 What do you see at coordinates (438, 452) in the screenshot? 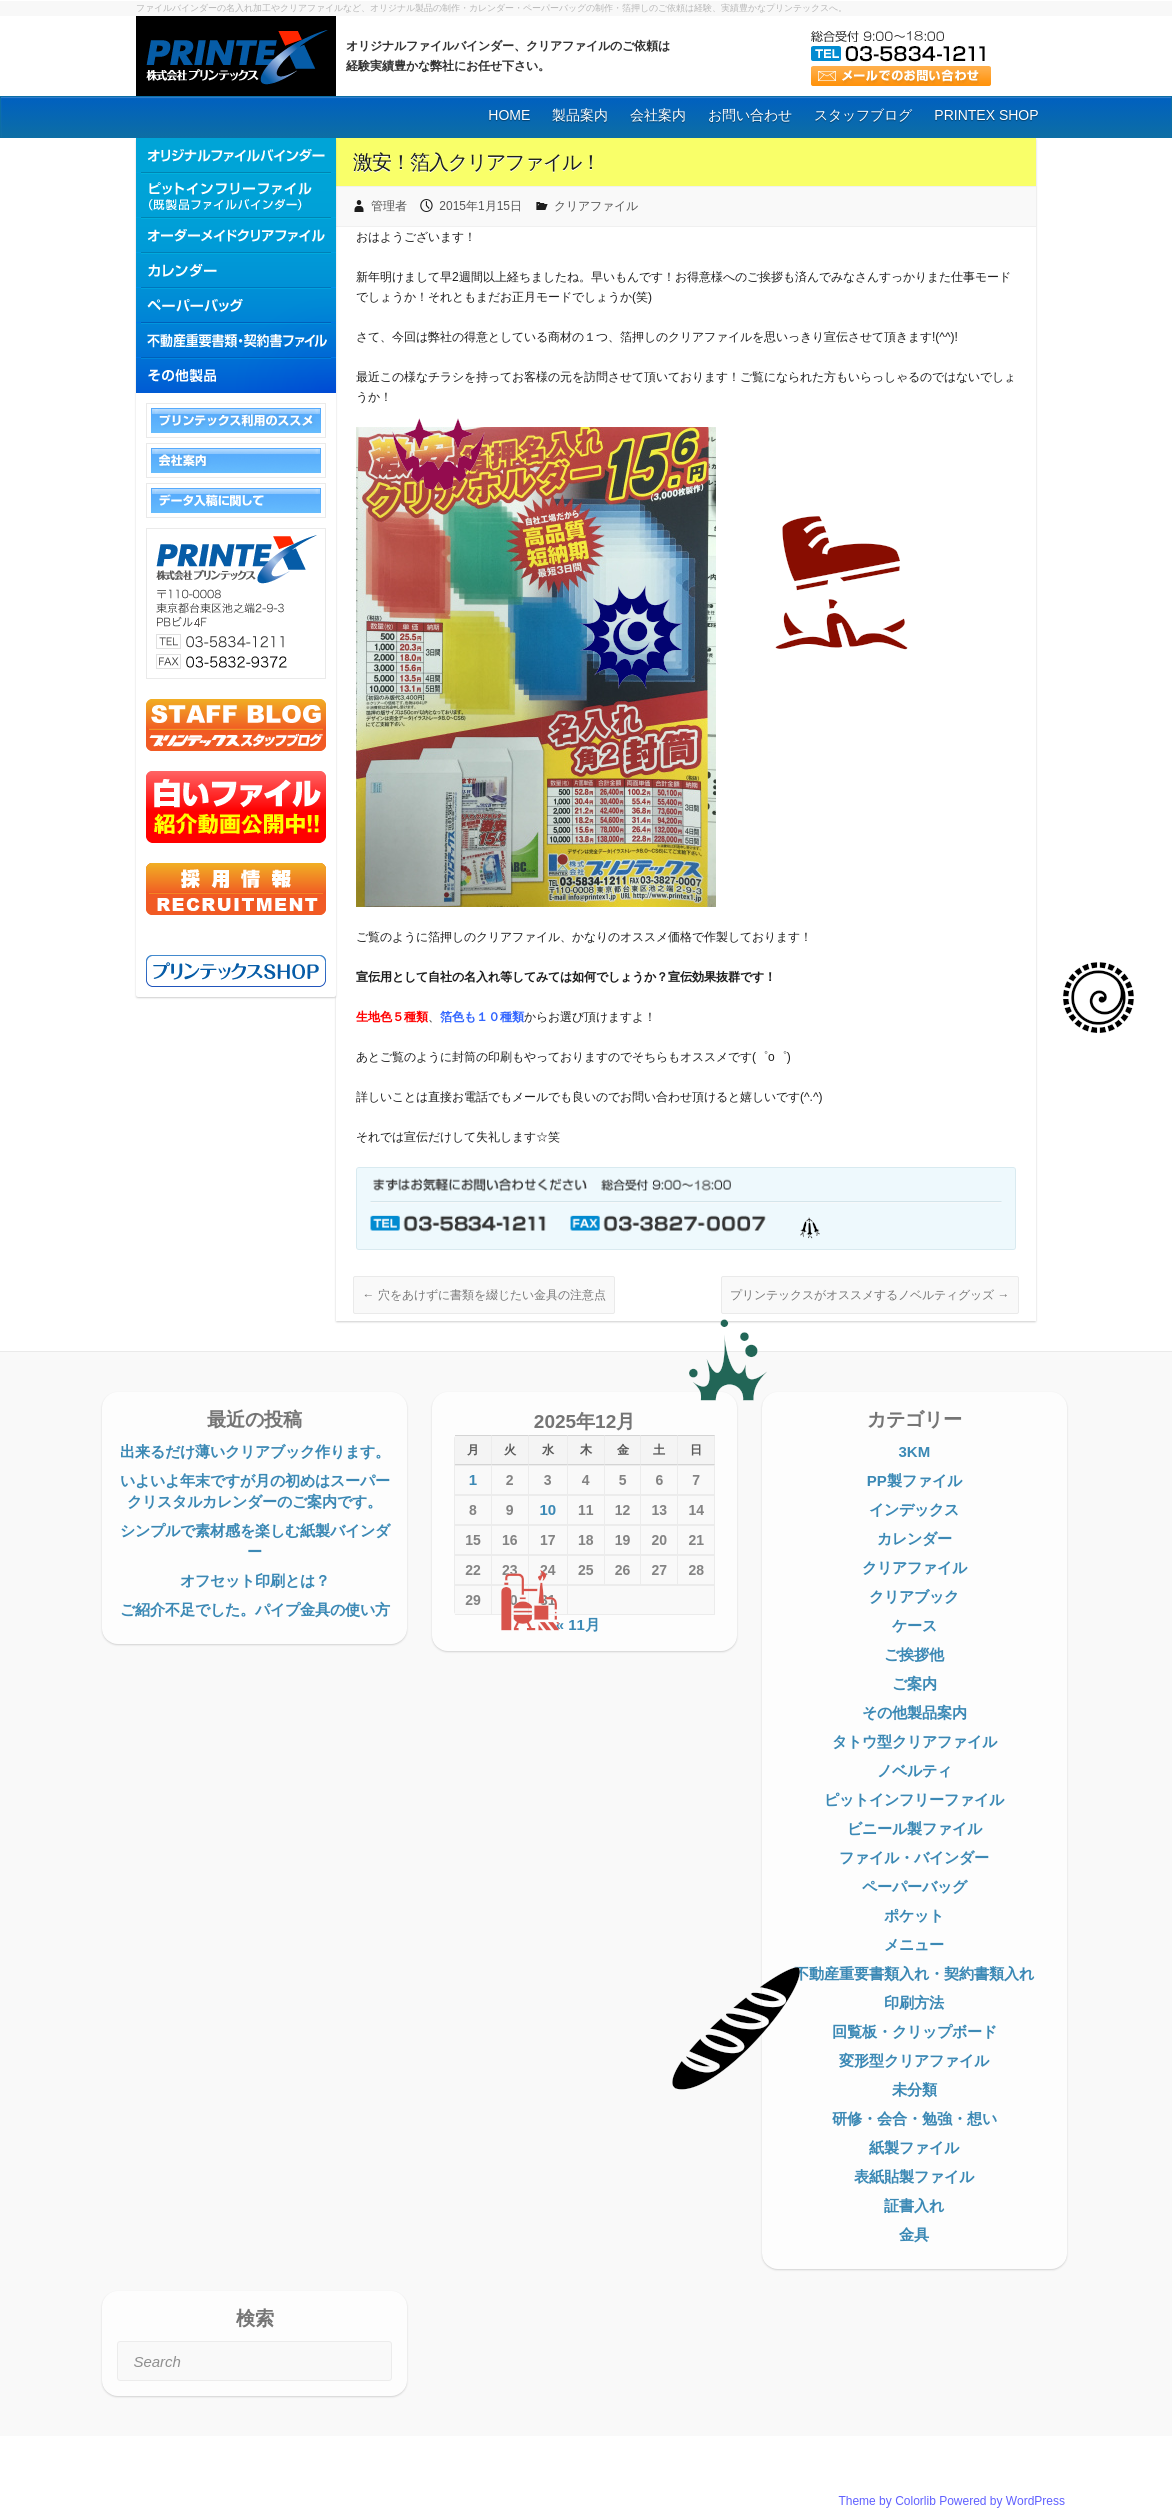
I see `indicates a delighted or excited mood` at bounding box center [438, 452].